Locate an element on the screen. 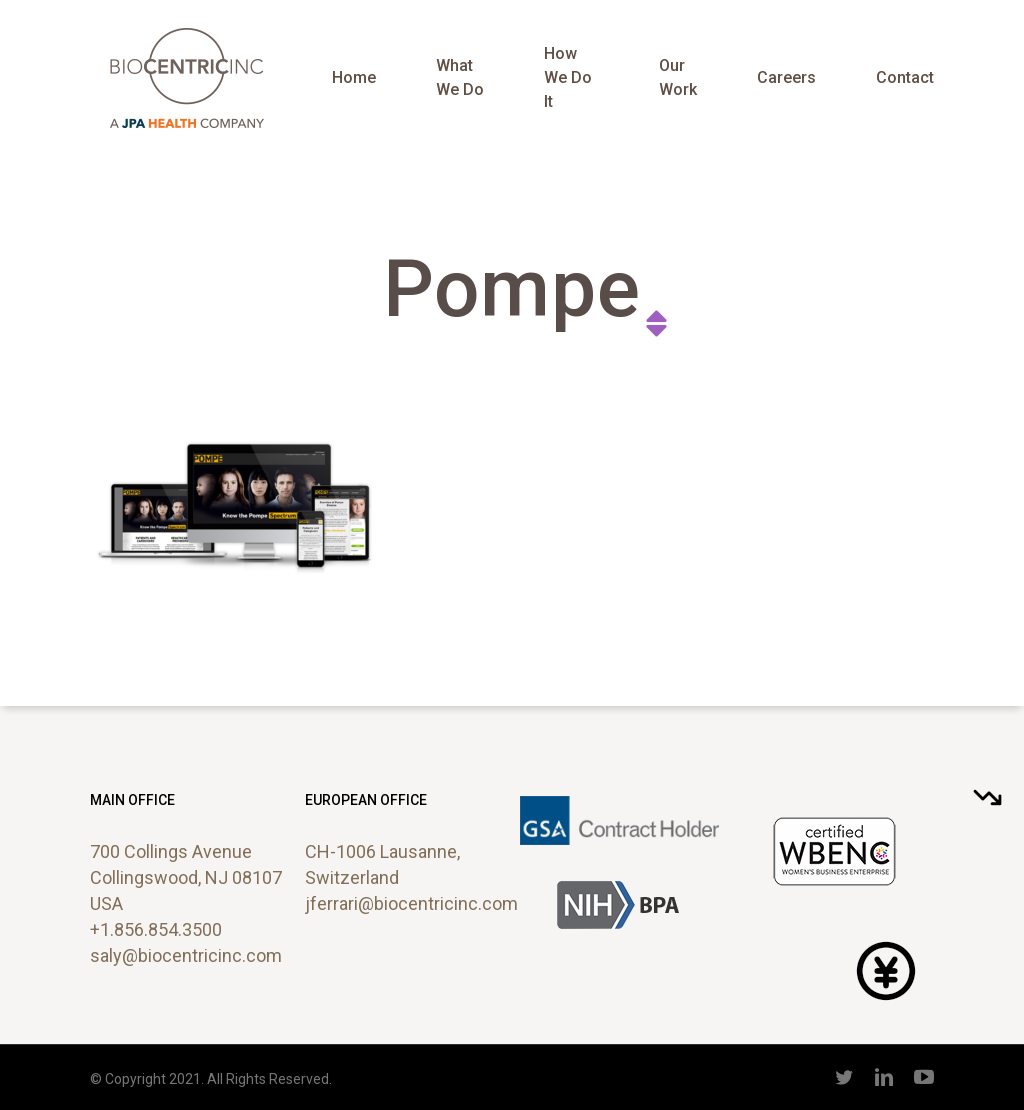  view balance in japanese yen is located at coordinates (886, 971).